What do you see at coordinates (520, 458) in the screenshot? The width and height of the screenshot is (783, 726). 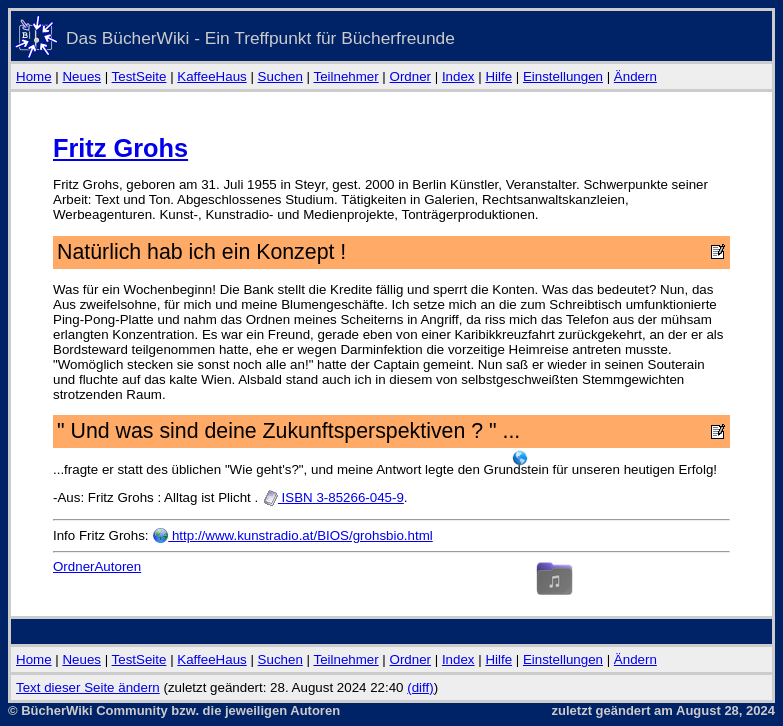 I see `access bookmarked websites or locations` at bounding box center [520, 458].